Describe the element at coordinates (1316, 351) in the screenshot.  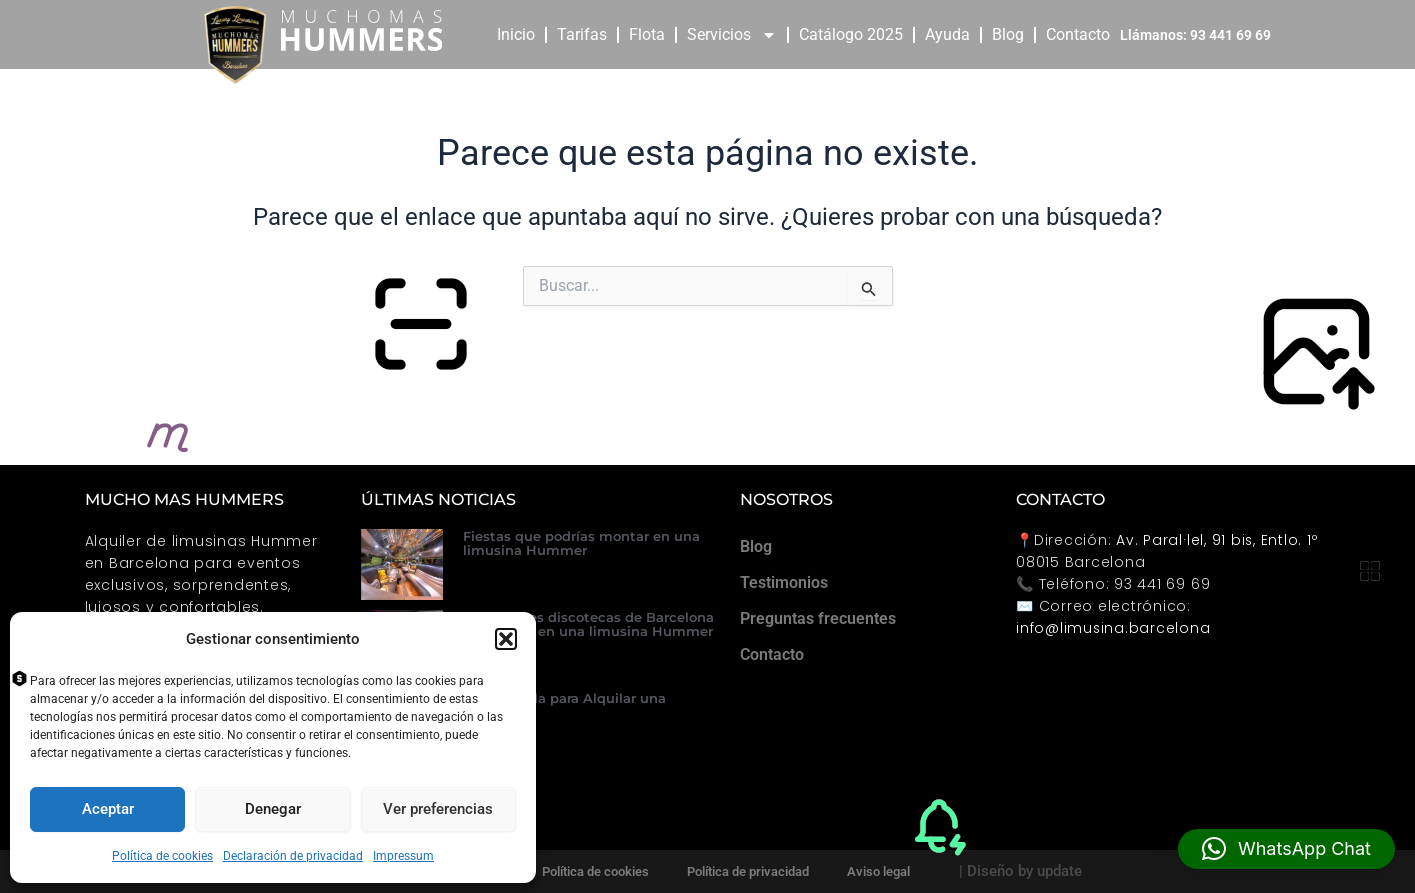
I see `upload a photo` at that location.